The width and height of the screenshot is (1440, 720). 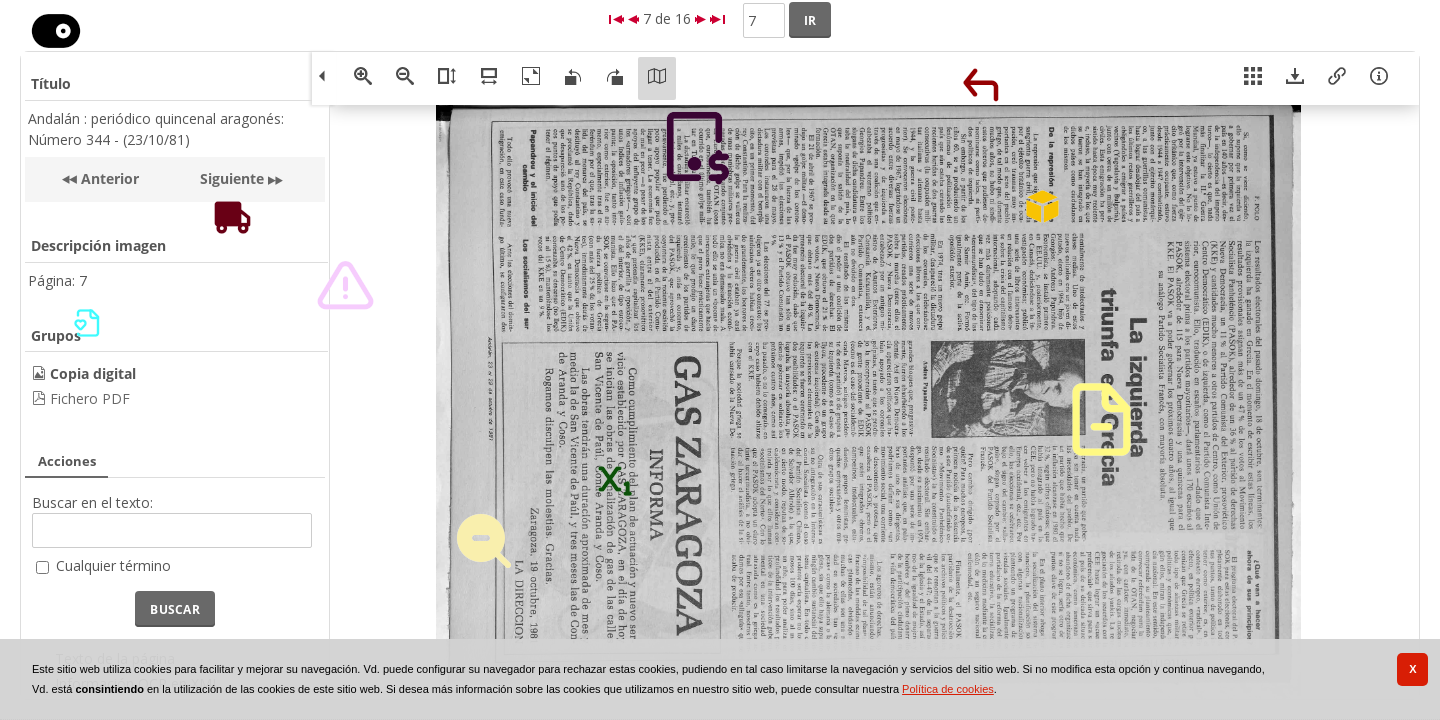 I want to click on access delivery or shipping options, so click(x=232, y=217).